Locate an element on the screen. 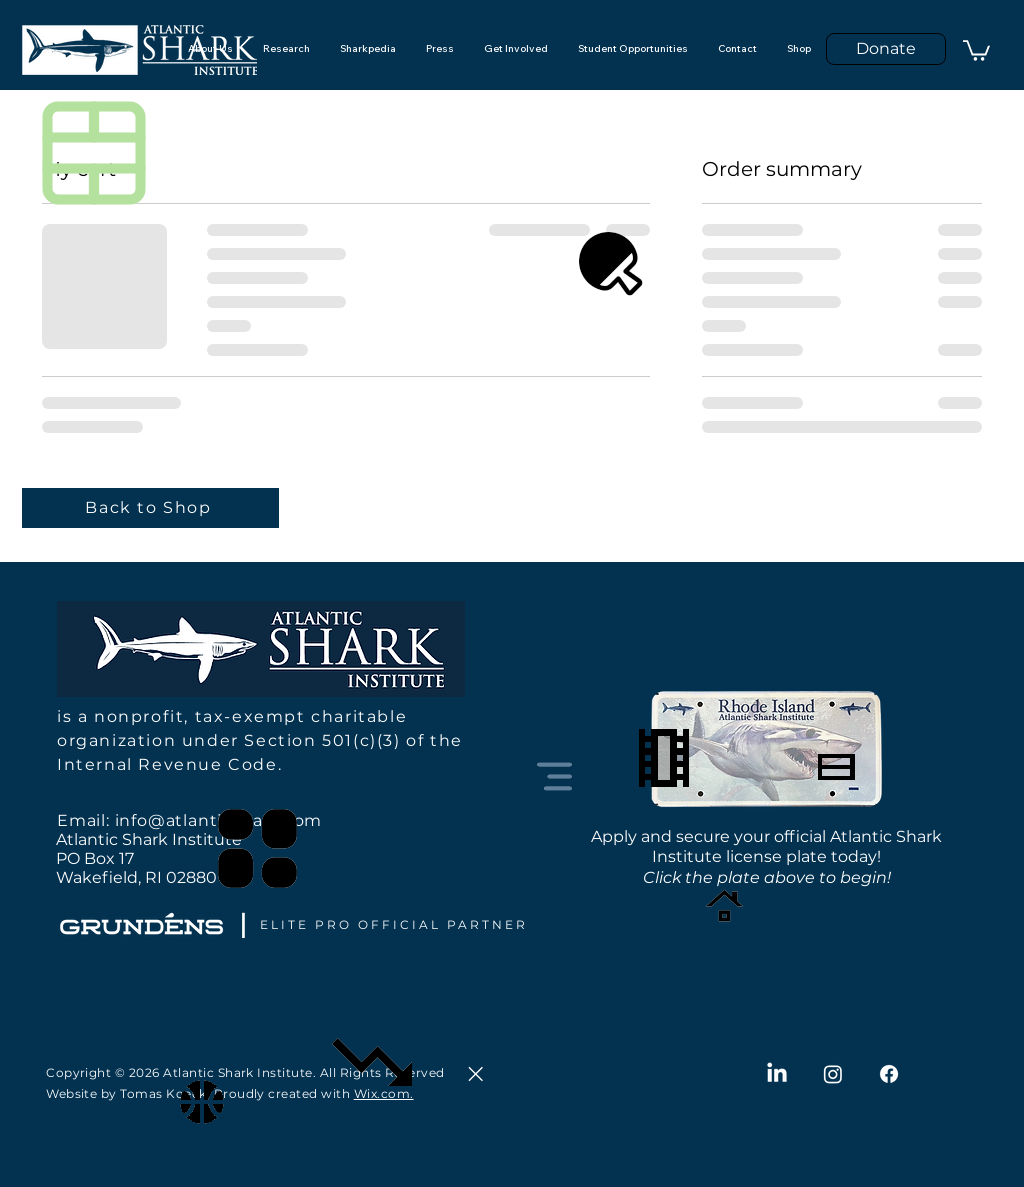  access basketball scores or sports content is located at coordinates (202, 1102).